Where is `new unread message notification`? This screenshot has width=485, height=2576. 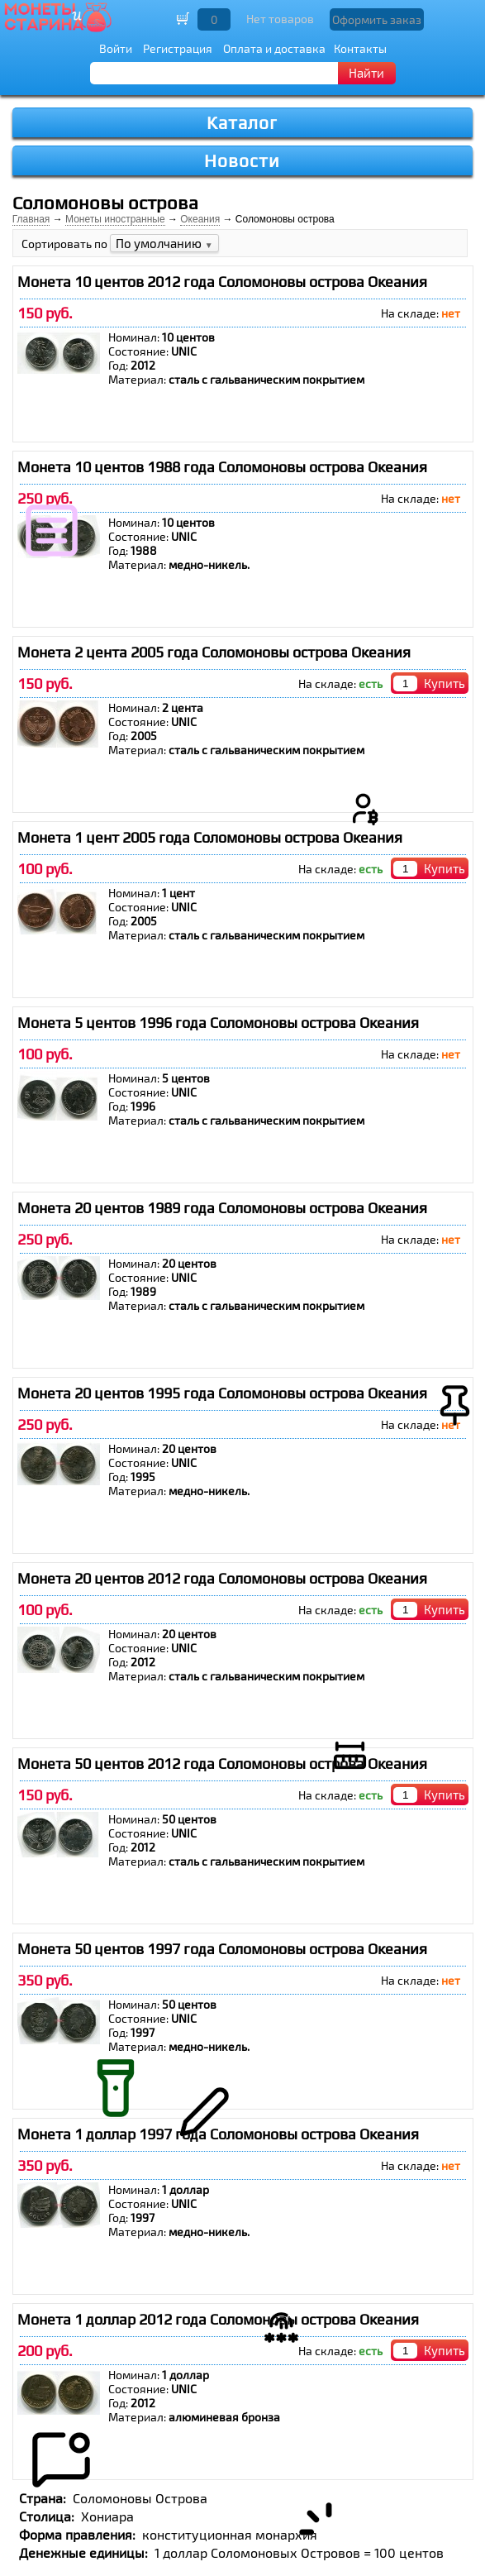
new unread message notification is located at coordinates (61, 2459).